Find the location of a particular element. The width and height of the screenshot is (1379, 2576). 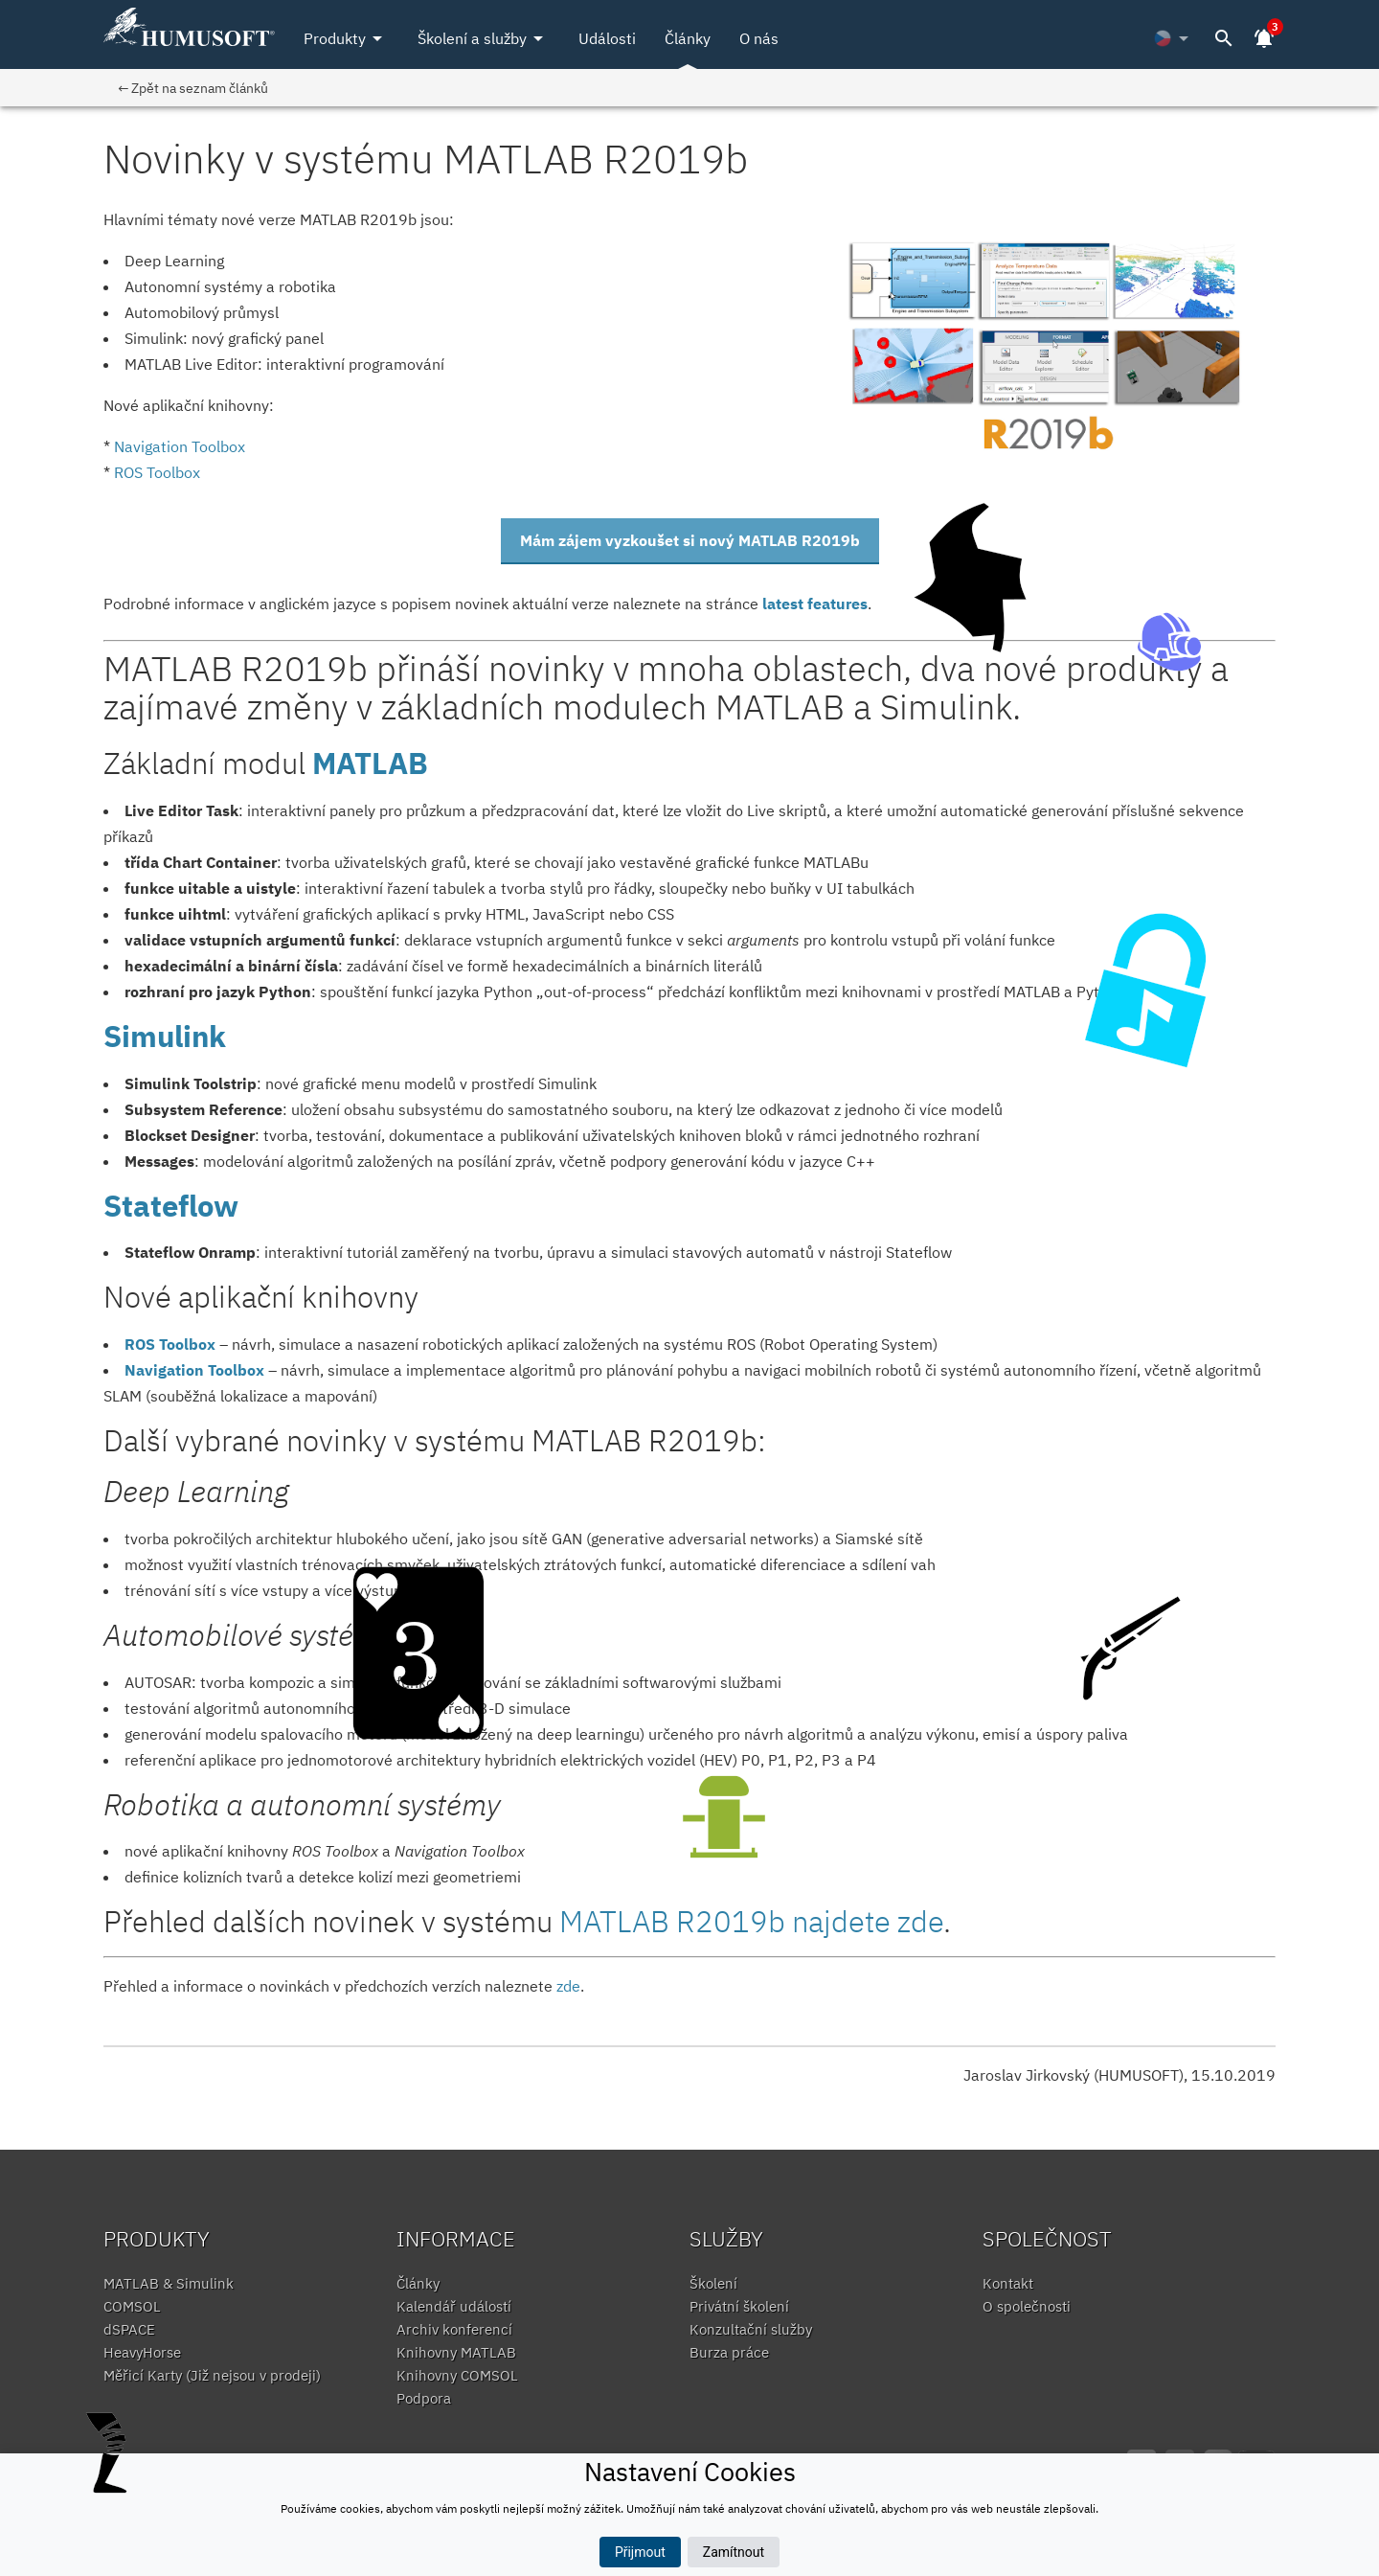

indicates a docking or mooring point in a nautical game is located at coordinates (724, 1815).